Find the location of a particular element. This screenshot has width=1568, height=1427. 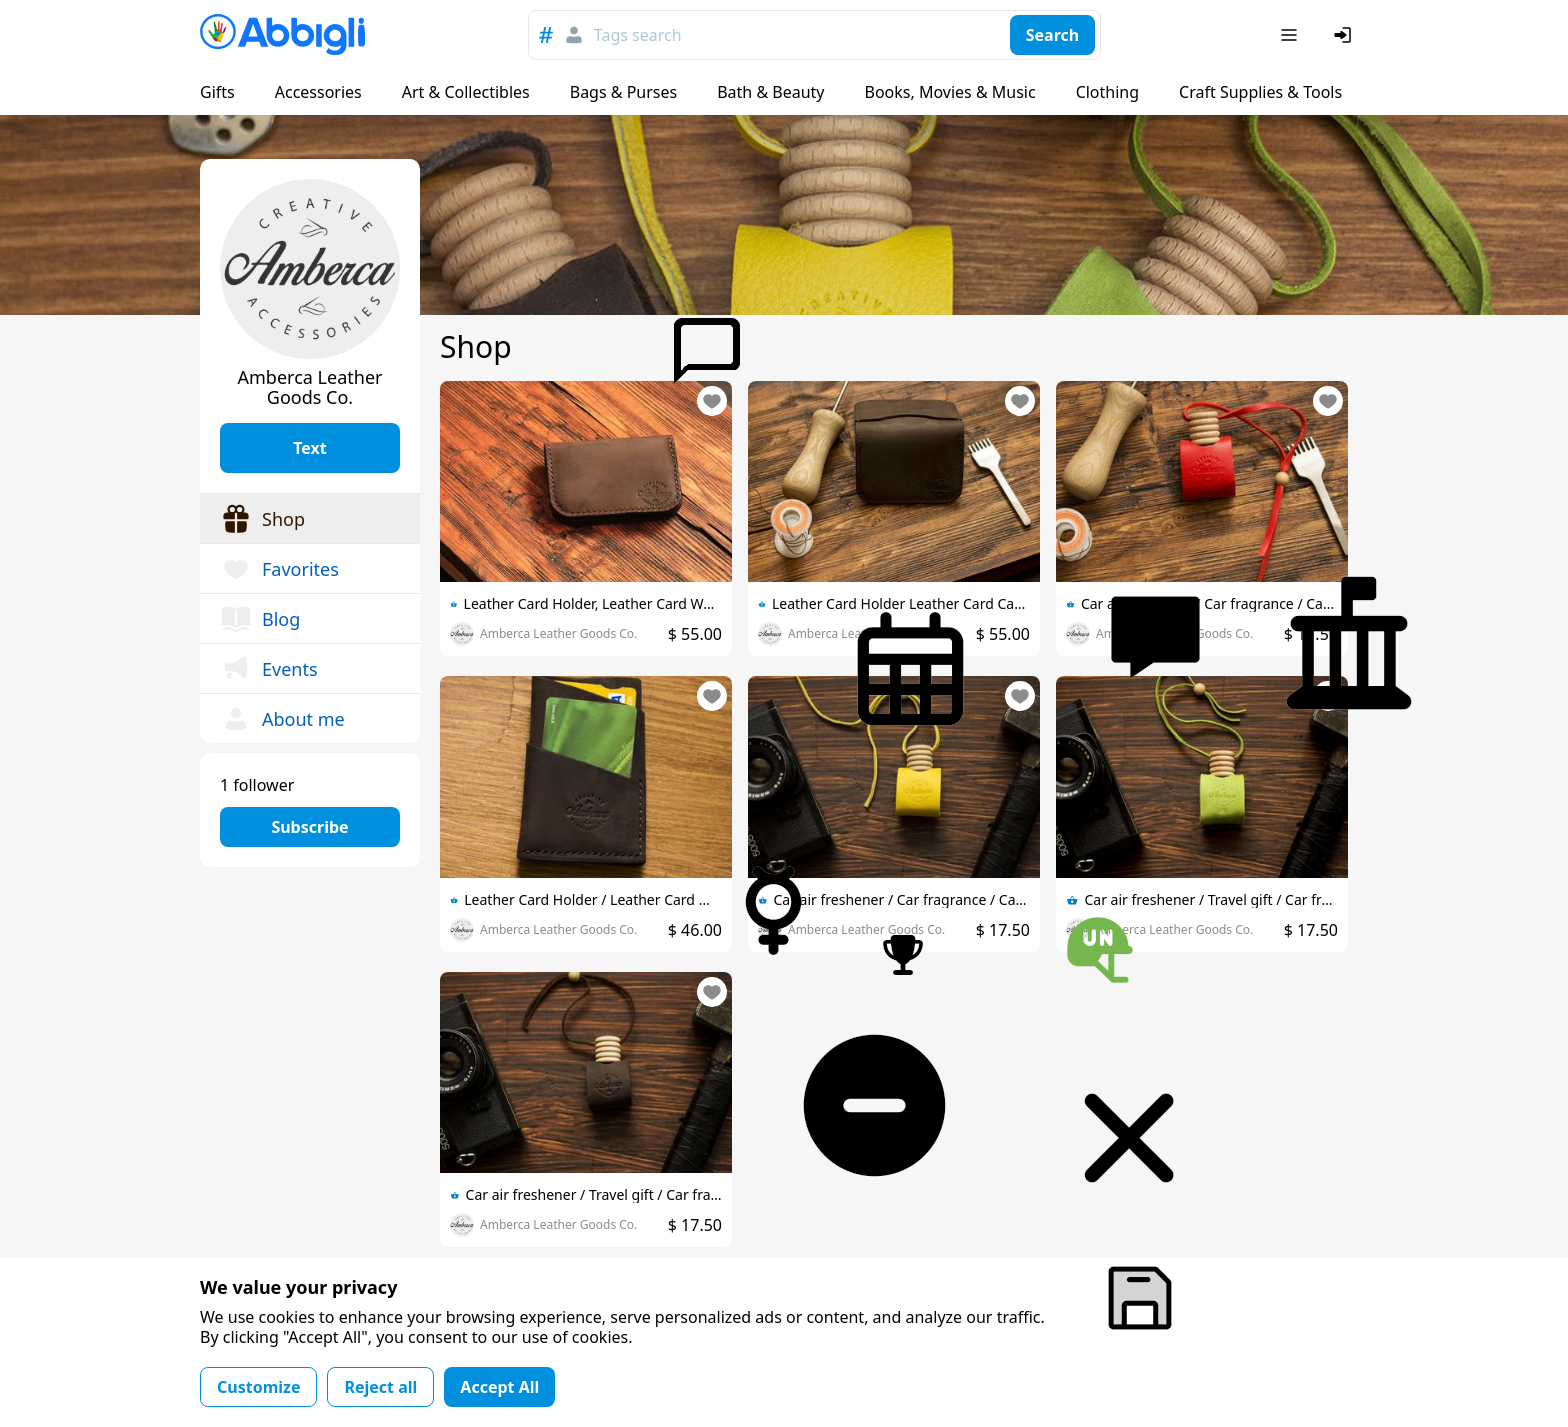

open chat or messaging is located at coordinates (1155, 637).